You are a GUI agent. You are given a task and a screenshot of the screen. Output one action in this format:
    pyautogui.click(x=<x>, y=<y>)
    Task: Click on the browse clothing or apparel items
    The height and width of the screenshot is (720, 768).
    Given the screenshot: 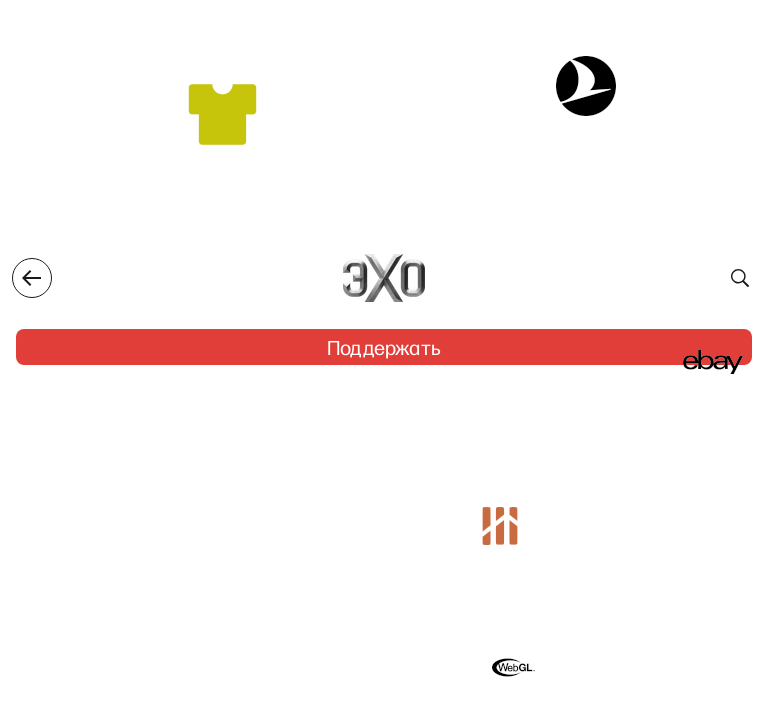 What is the action you would take?
    pyautogui.click(x=222, y=114)
    